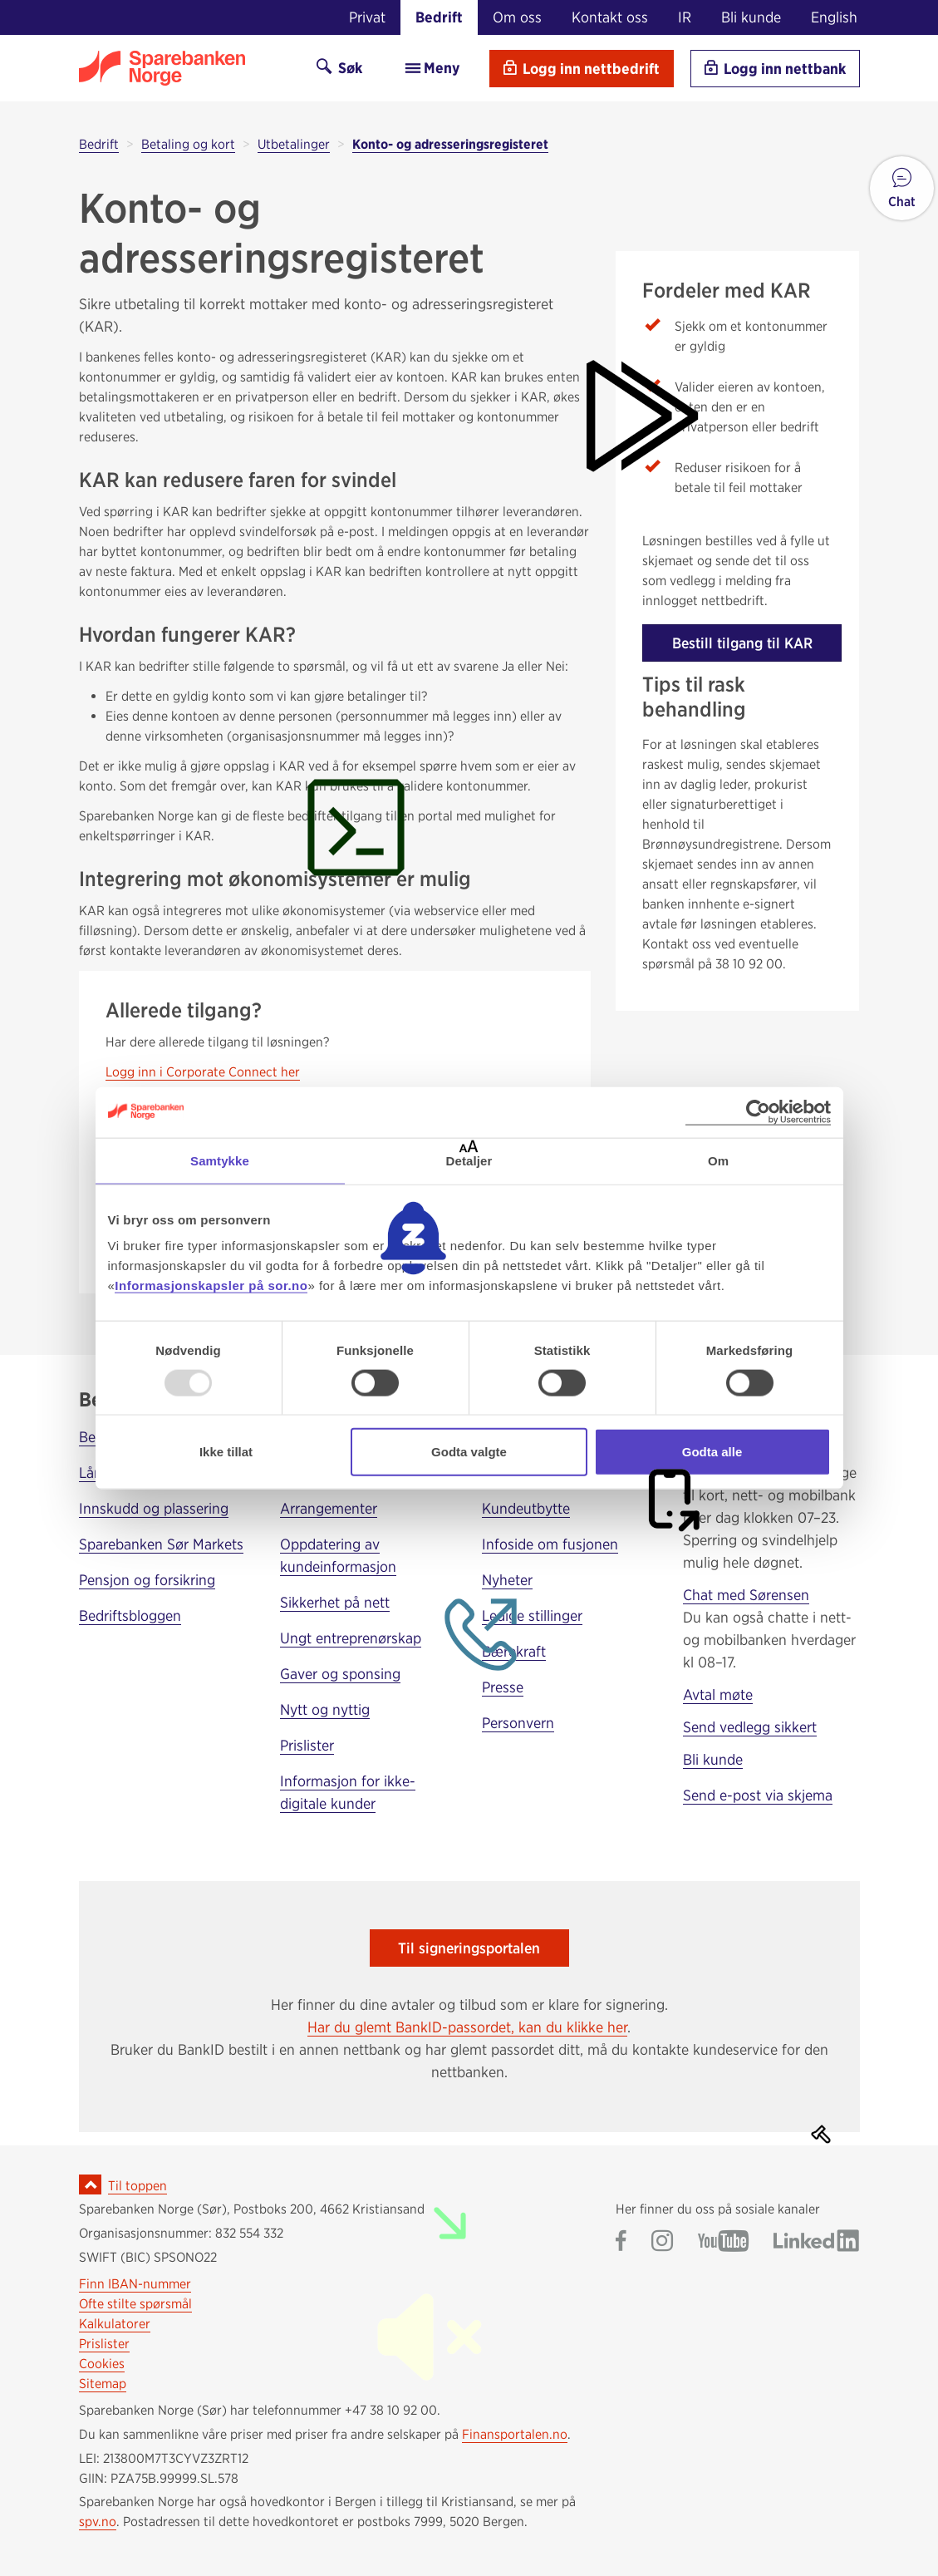 This screenshot has height=2576, width=938. What do you see at coordinates (356, 827) in the screenshot?
I see `open the integrated terminal` at bounding box center [356, 827].